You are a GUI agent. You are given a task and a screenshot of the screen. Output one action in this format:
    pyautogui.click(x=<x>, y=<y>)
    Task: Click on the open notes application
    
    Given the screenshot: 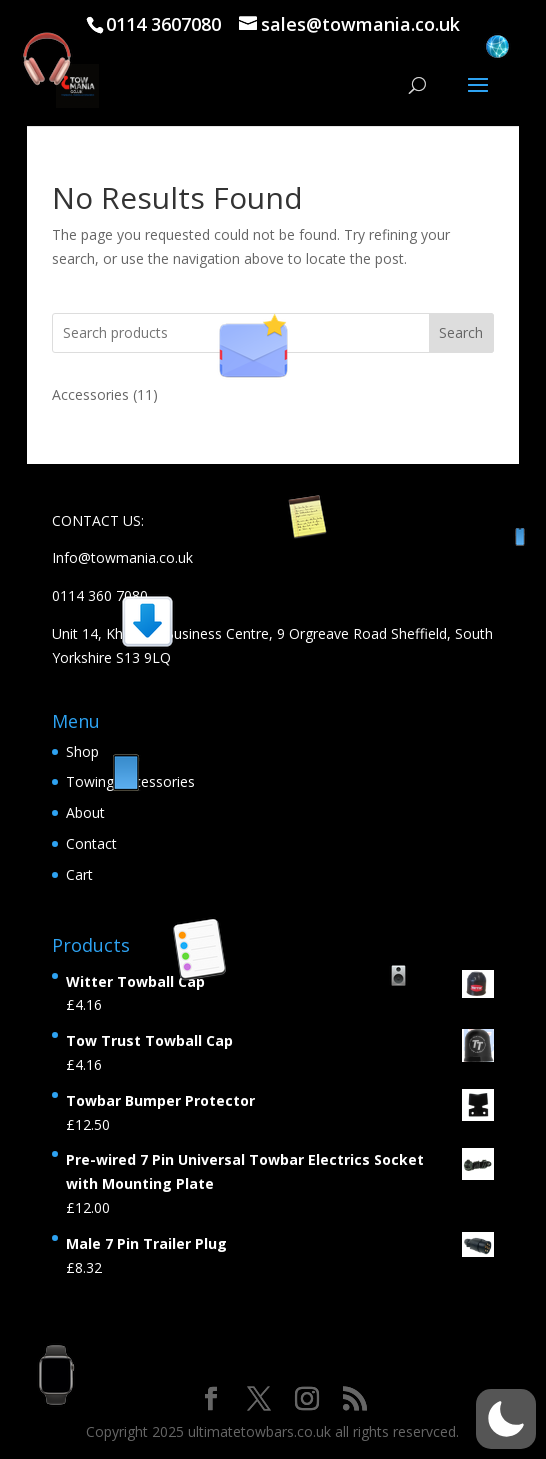 What is the action you would take?
    pyautogui.click(x=307, y=516)
    